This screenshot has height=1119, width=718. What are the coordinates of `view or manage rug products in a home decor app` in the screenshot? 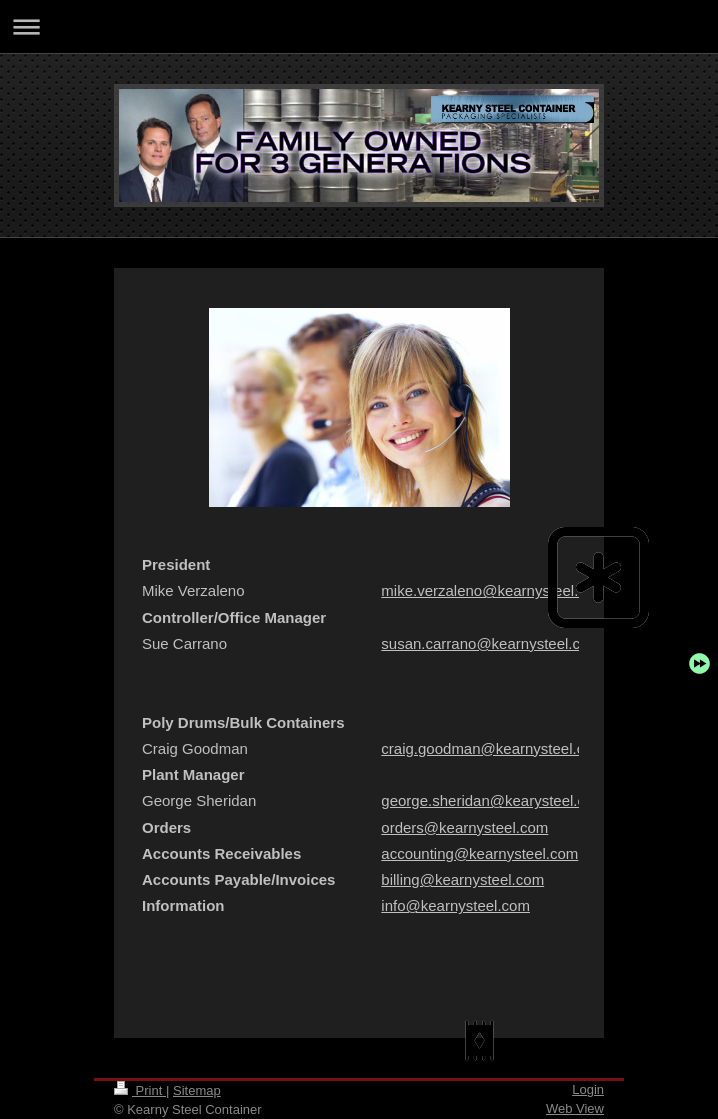 It's located at (479, 1040).